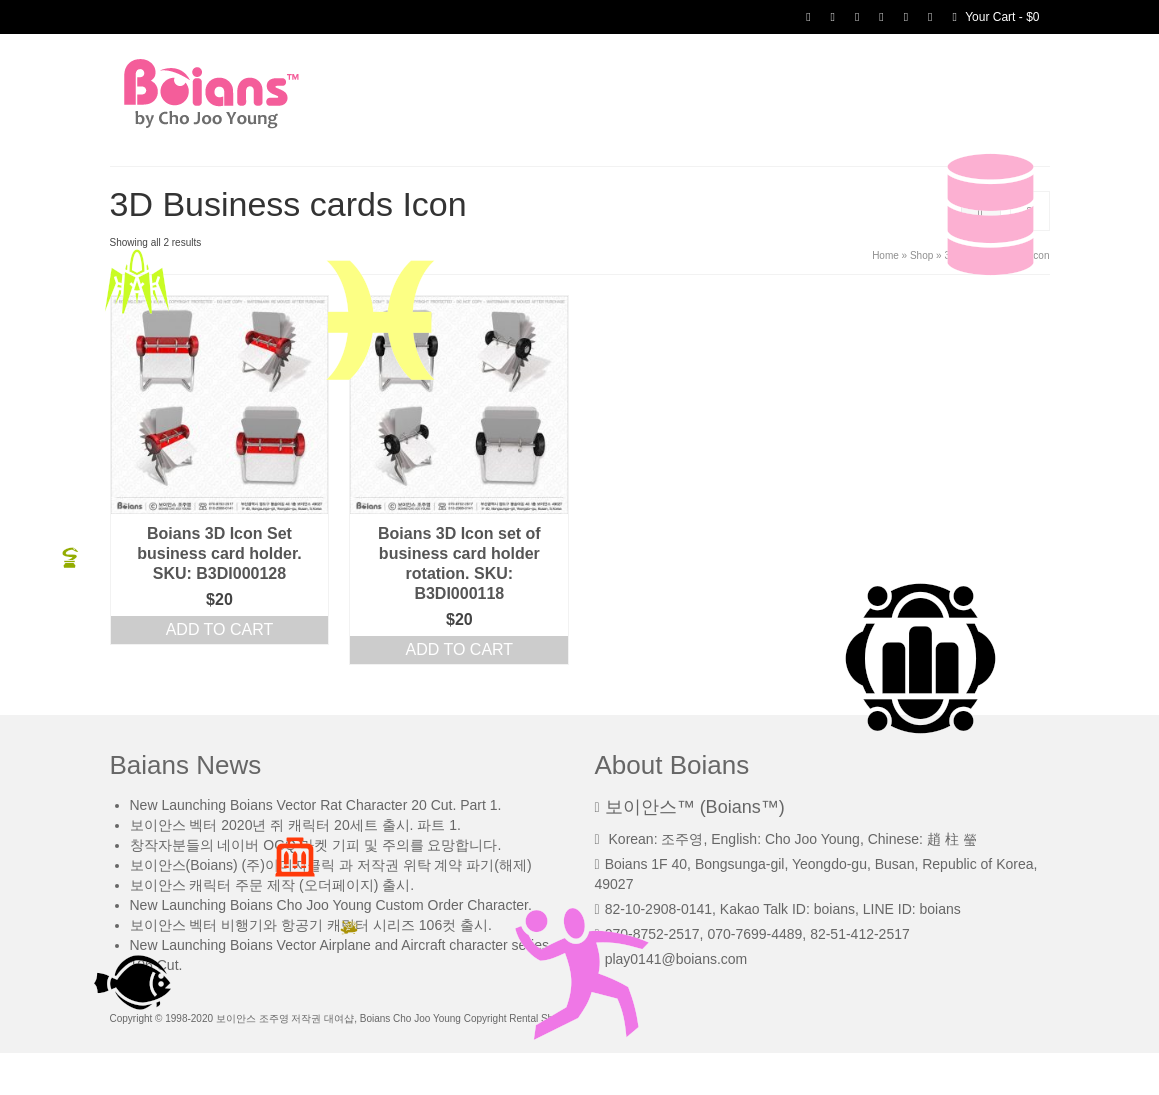  Describe the element at coordinates (381, 321) in the screenshot. I see `view pisces zodiac sign information` at that location.